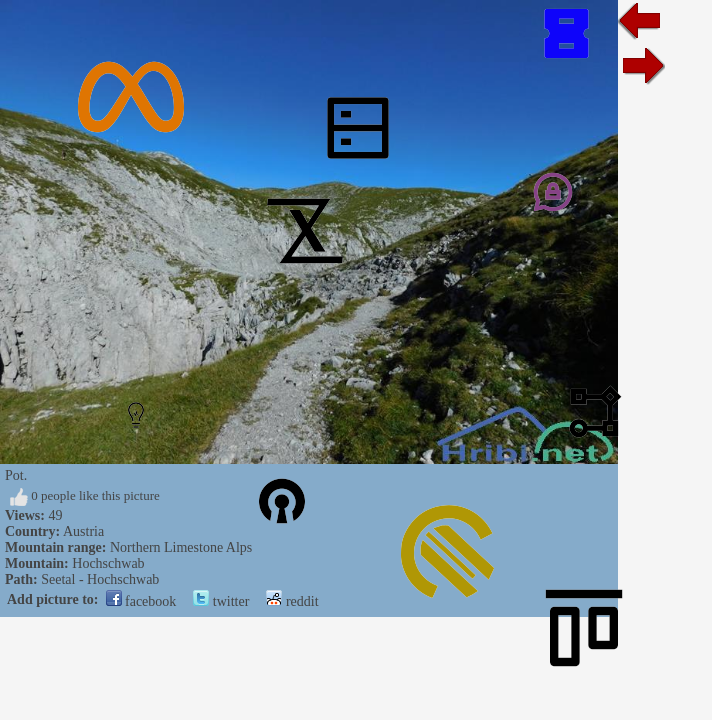 The width and height of the screenshot is (712, 720). What do you see at coordinates (358, 128) in the screenshot?
I see `access server settings` at bounding box center [358, 128].